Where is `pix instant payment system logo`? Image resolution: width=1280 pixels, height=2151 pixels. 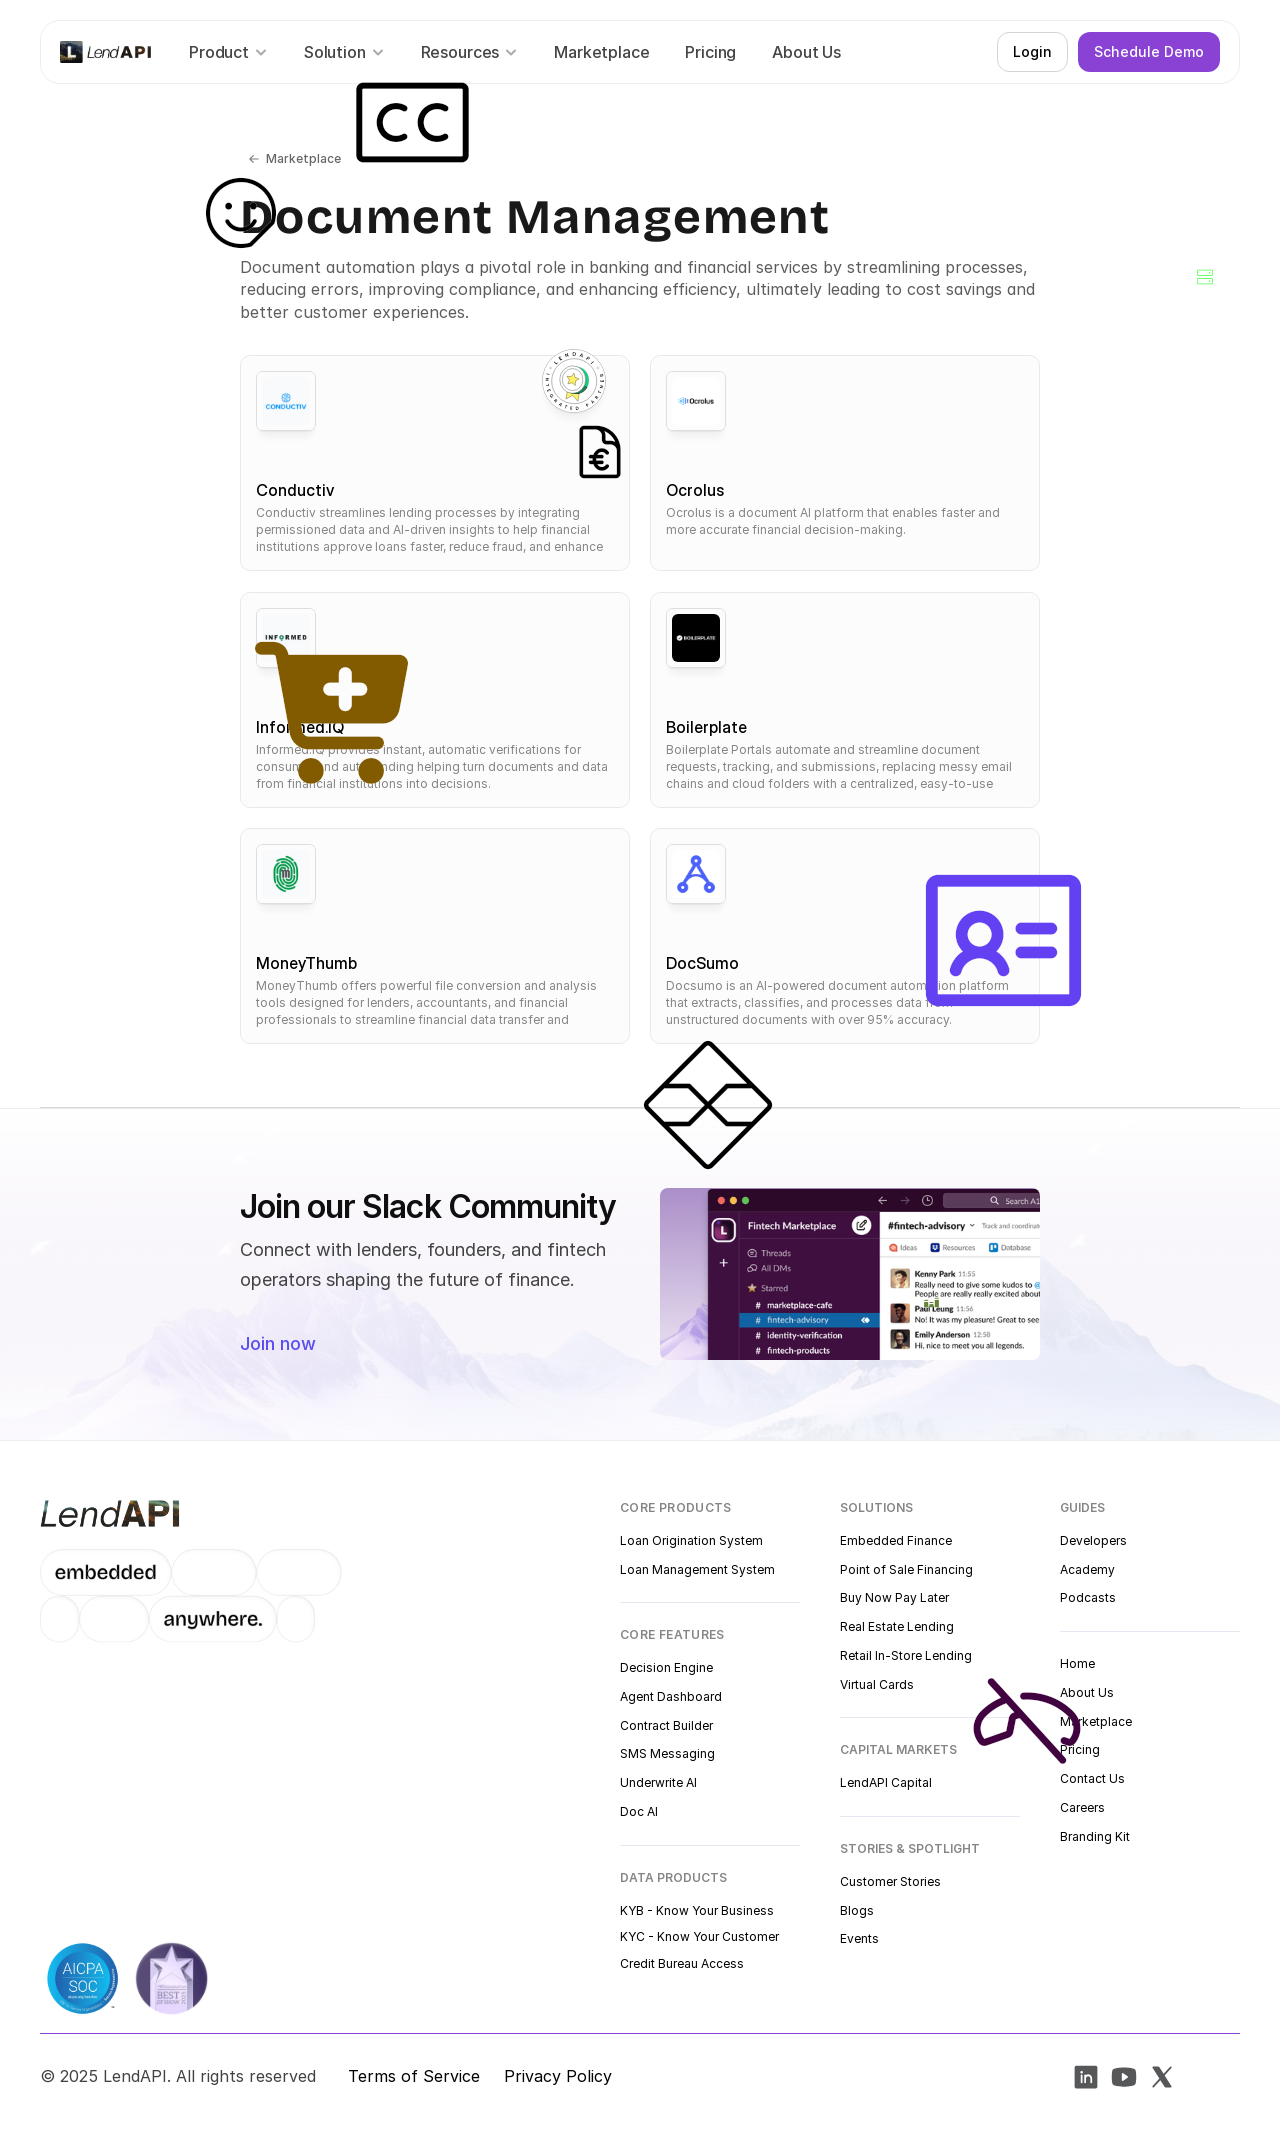 pix instant payment system logo is located at coordinates (708, 1105).